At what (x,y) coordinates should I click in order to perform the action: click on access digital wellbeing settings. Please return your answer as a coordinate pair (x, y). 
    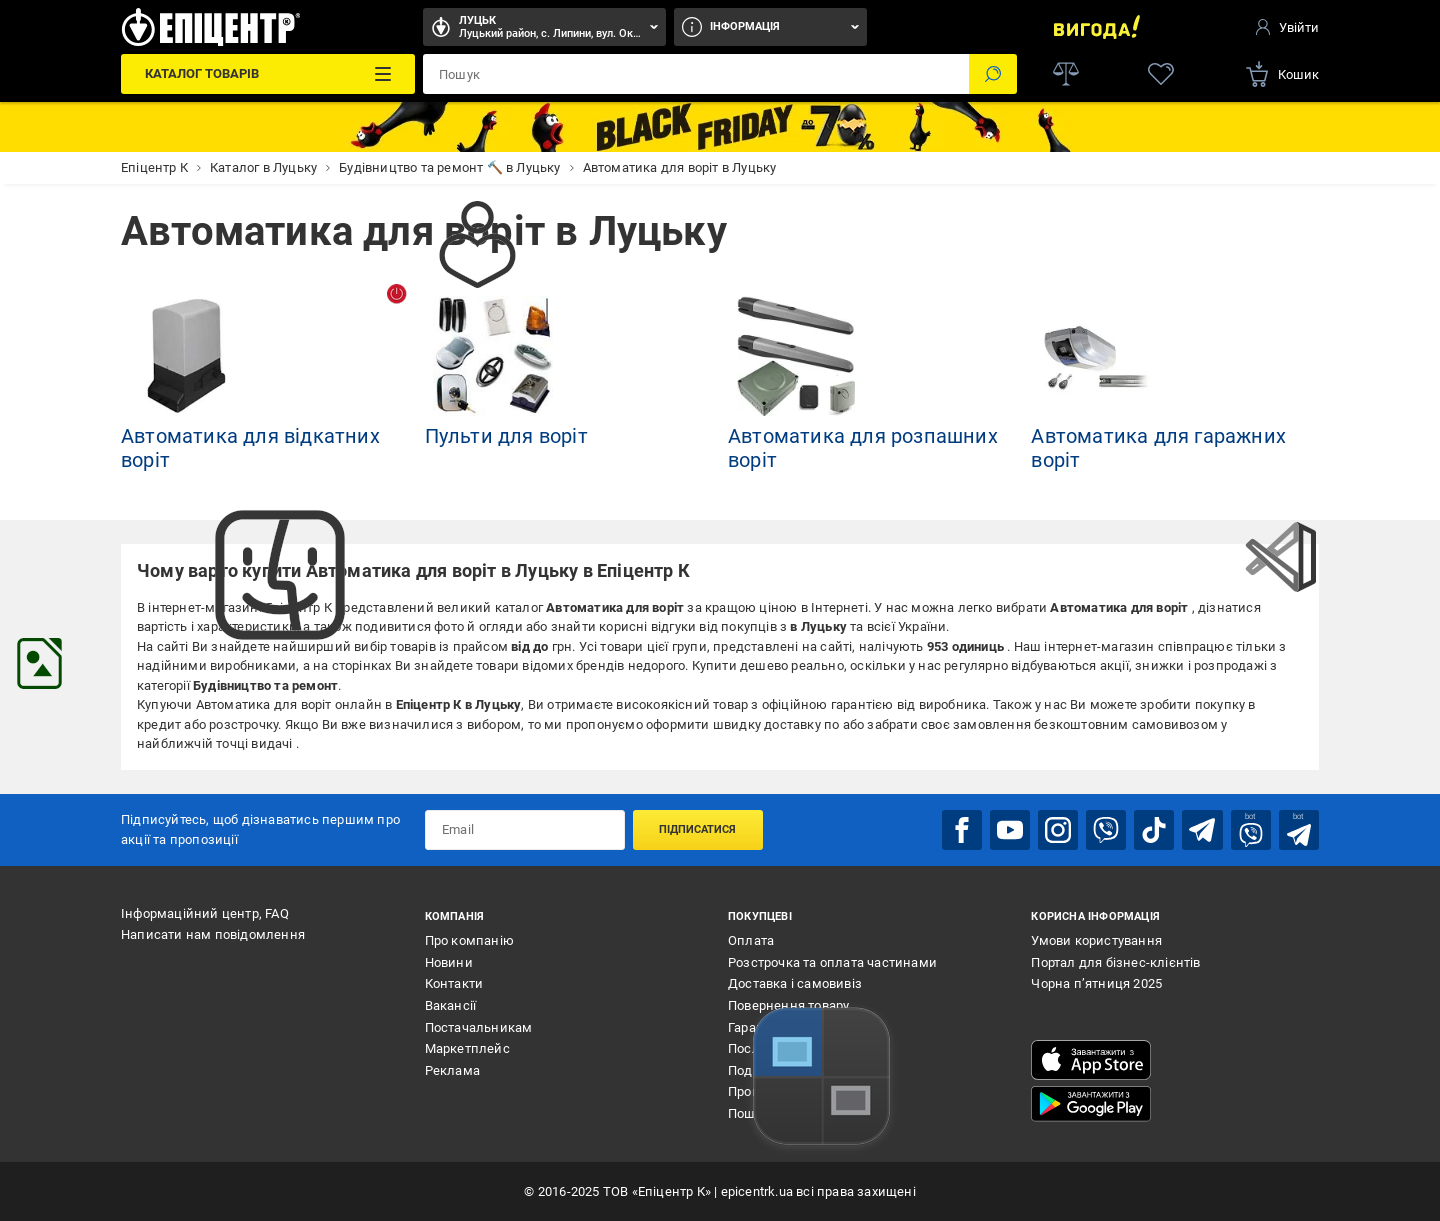
    Looking at the image, I should click on (477, 244).